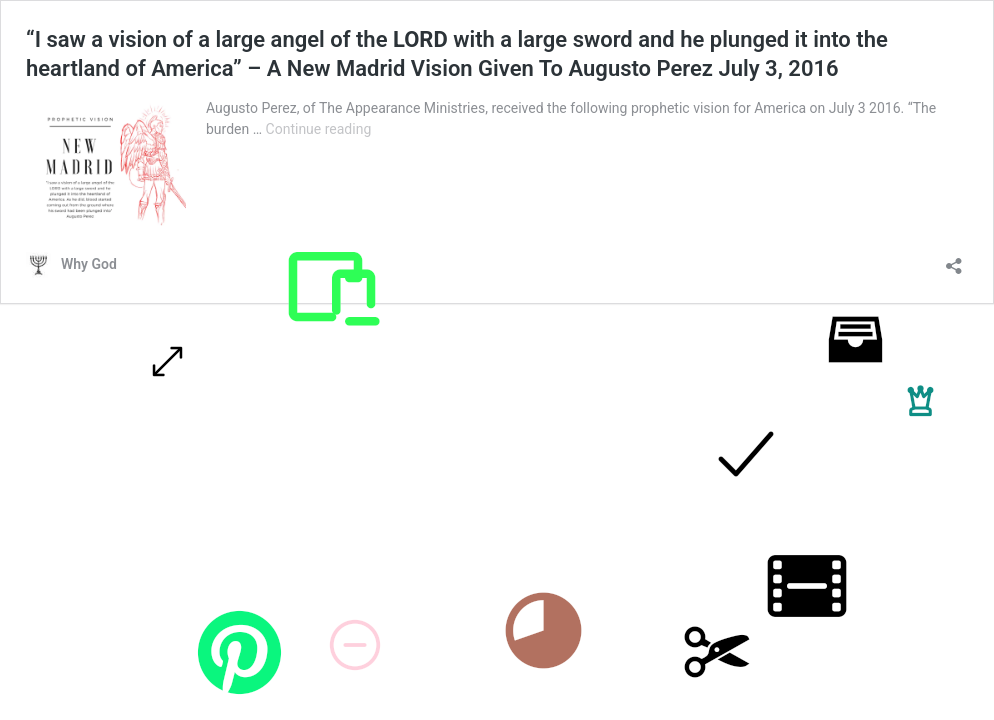  What do you see at coordinates (746, 454) in the screenshot?
I see `confirm or submit an action` at bounding box center [746, 454].